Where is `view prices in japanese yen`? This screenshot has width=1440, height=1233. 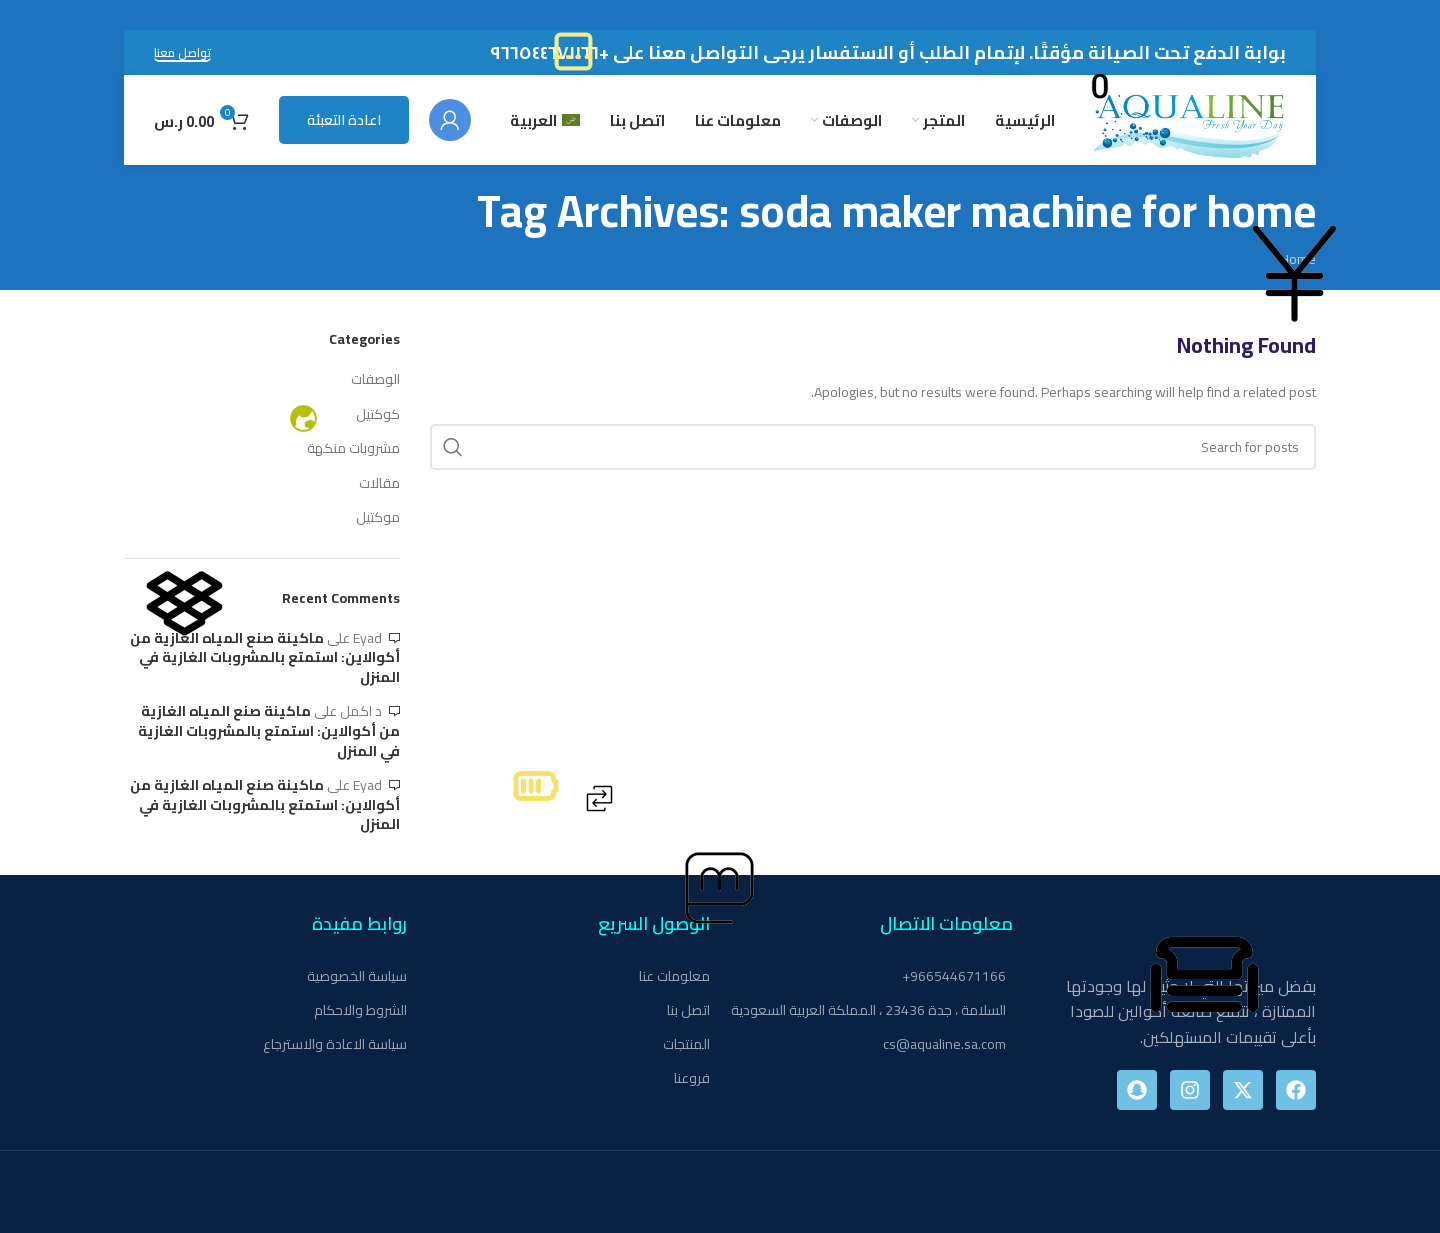
view prices in japanese yen is located at coordinates (1294, 271).